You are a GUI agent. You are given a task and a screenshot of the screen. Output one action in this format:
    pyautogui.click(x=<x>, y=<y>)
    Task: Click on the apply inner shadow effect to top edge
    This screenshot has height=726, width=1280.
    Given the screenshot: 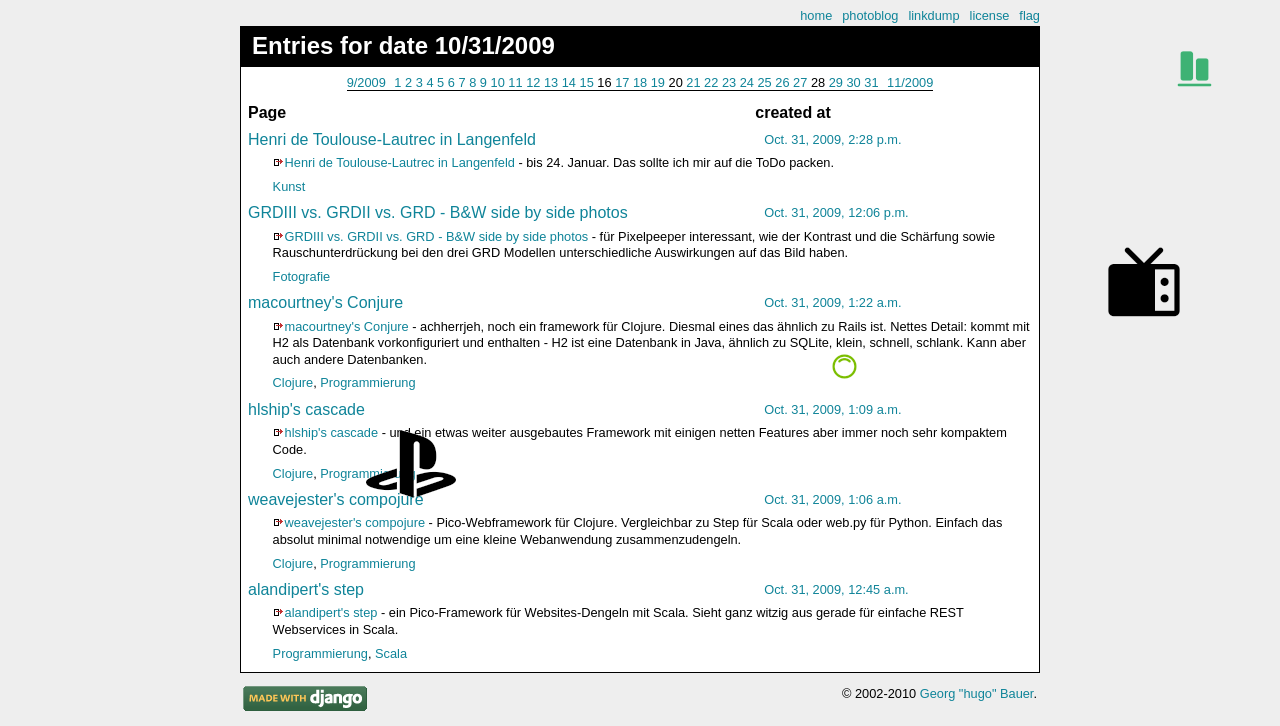 What is the action you would take?
    pyautogui.click(x=844, y=366)
    